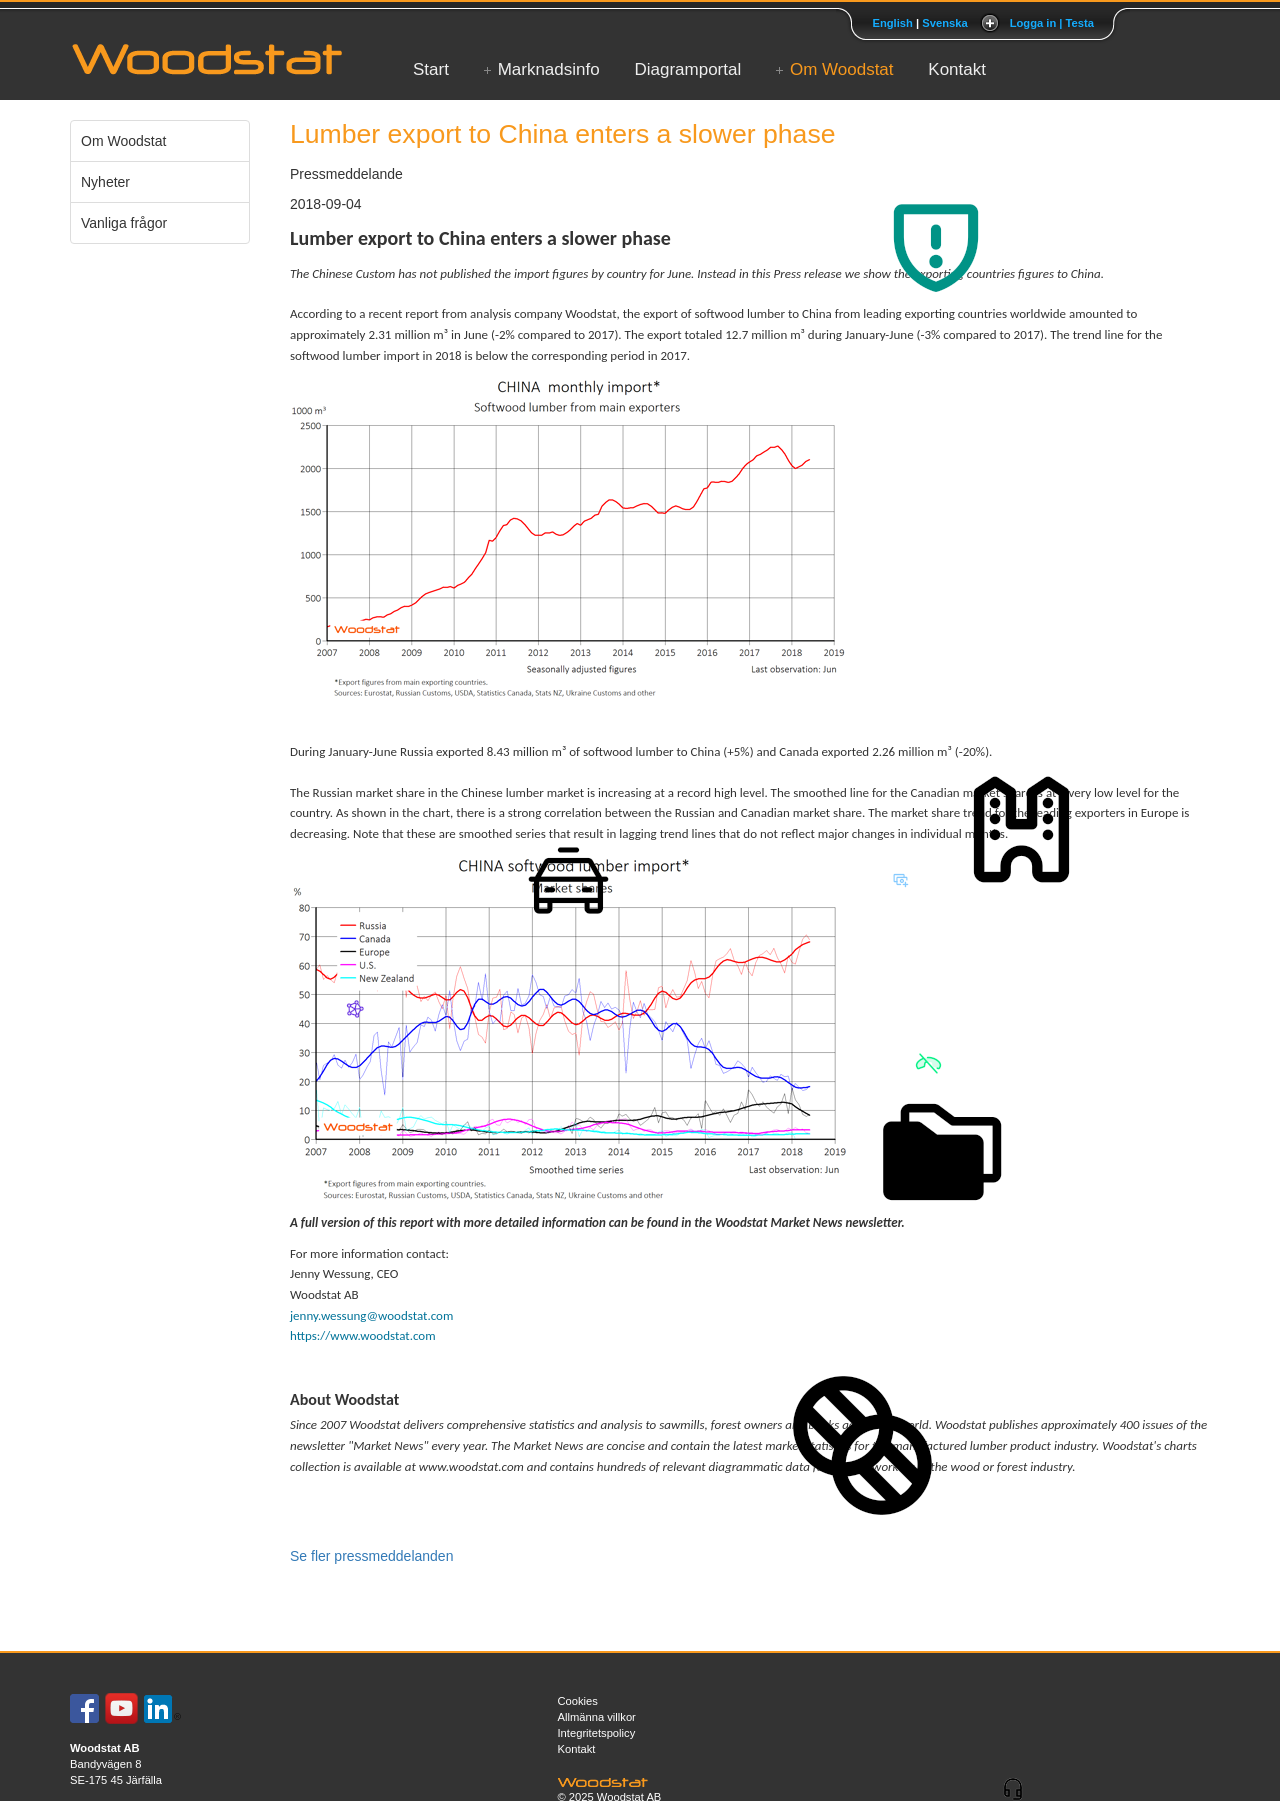 This screenshot has height=1801, width=1280. What do you see at coordinates (928, 1063) in the screenshot?
I see `end or decline a phone call` at bounding box center [928, 1063].